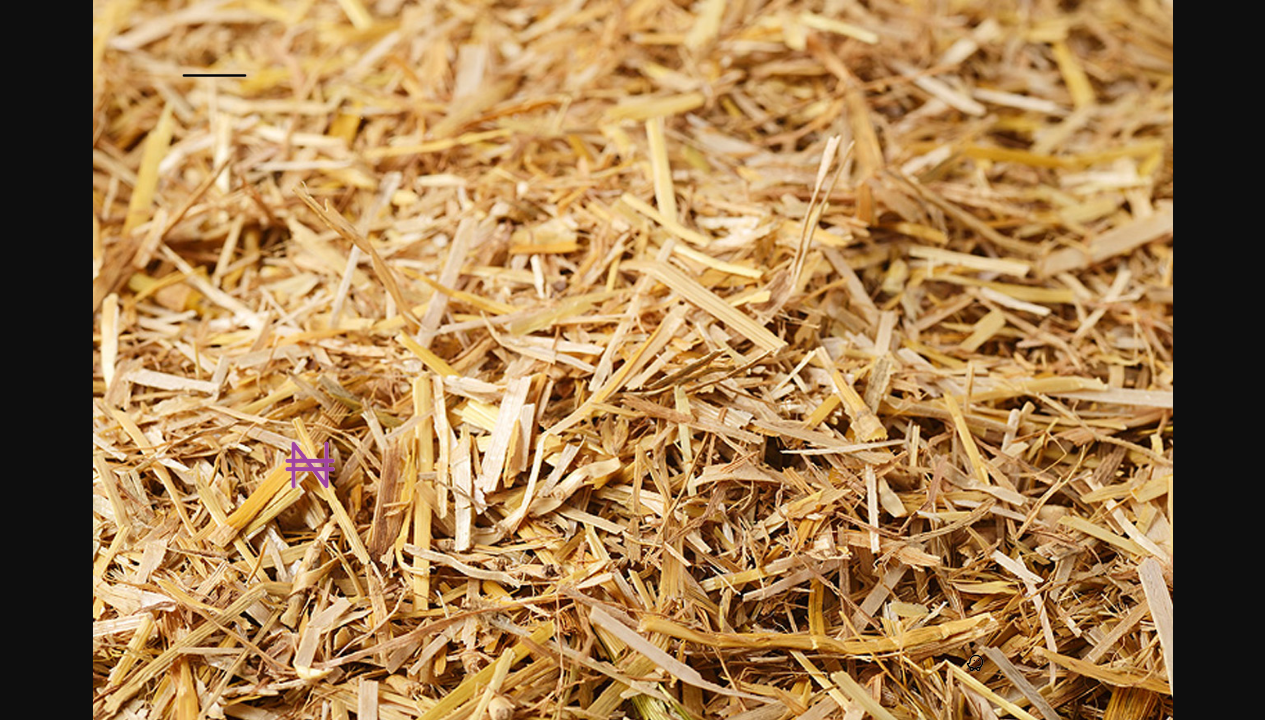 Image resolution: width=1265 pixels, height=720 pixels. Describe the element at coordinates (310, 465) in the screenshot. I see `view or select Nigerian naira currency` at that location.